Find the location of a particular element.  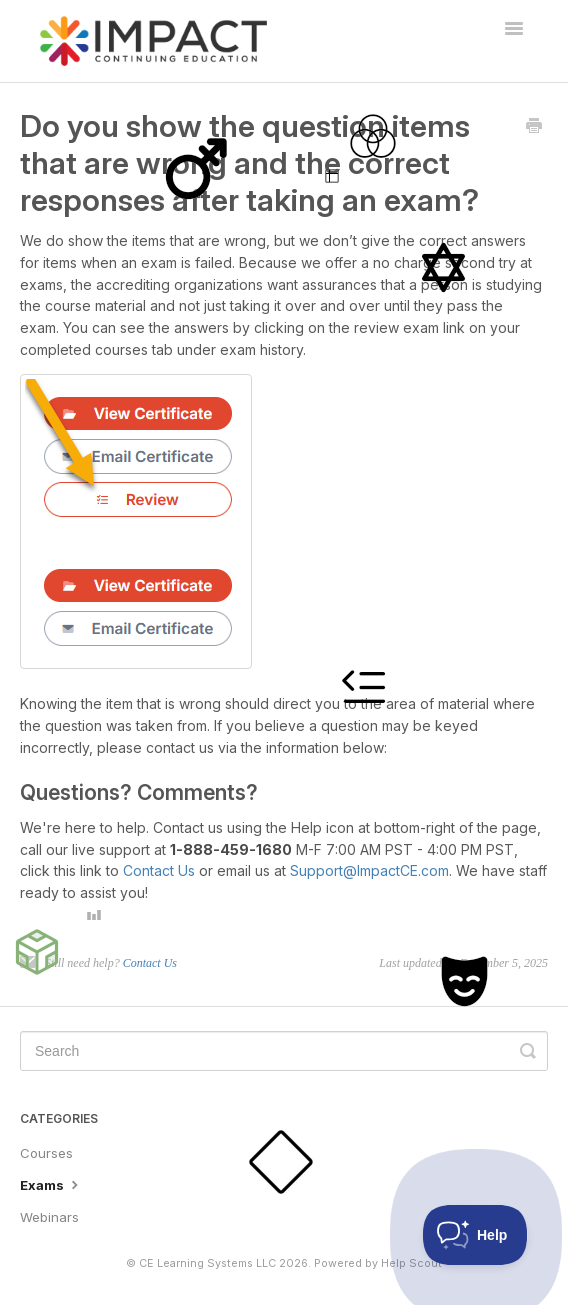

decrease text indentation is located at coordinates (364, 687).